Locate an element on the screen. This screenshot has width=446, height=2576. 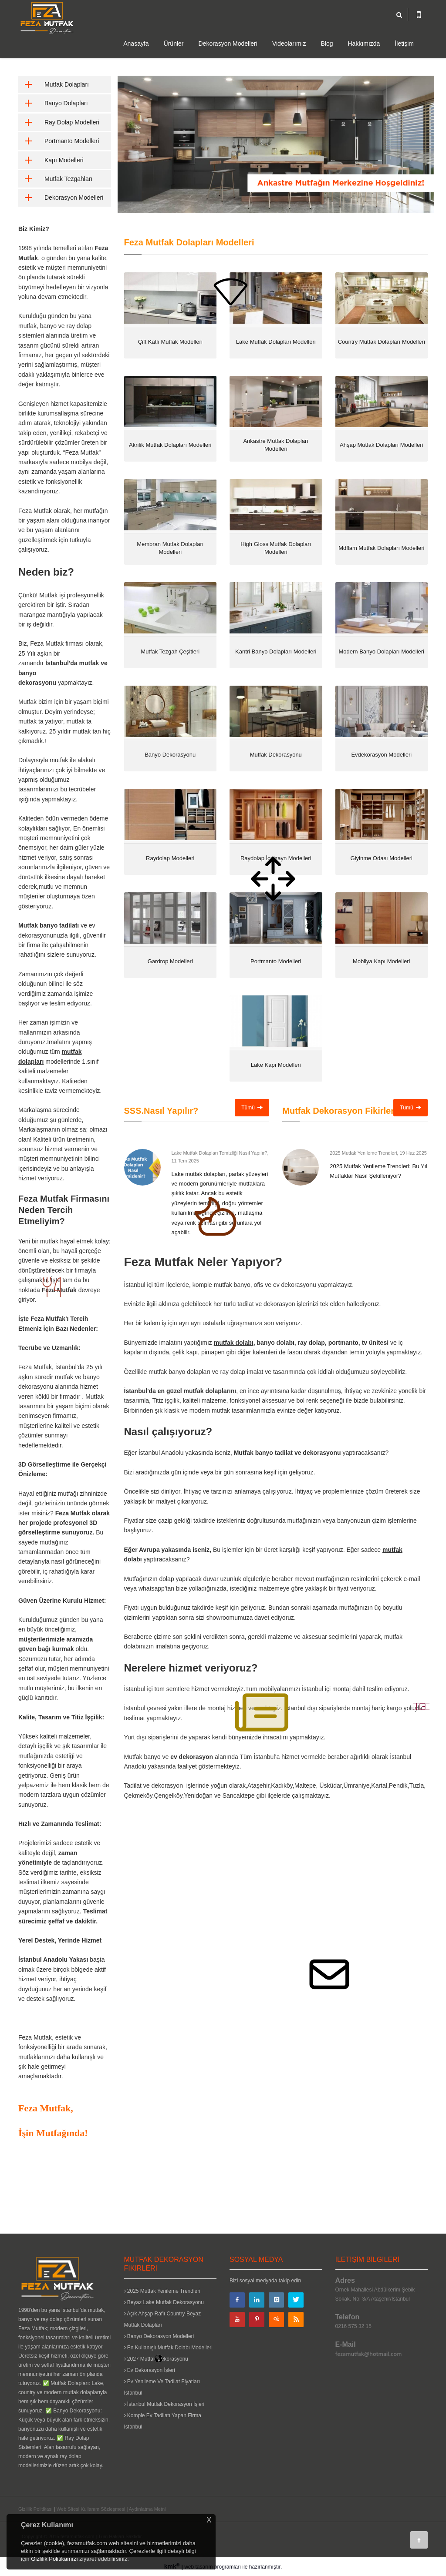
expand content in all directions is located at coordinates (273, 879).